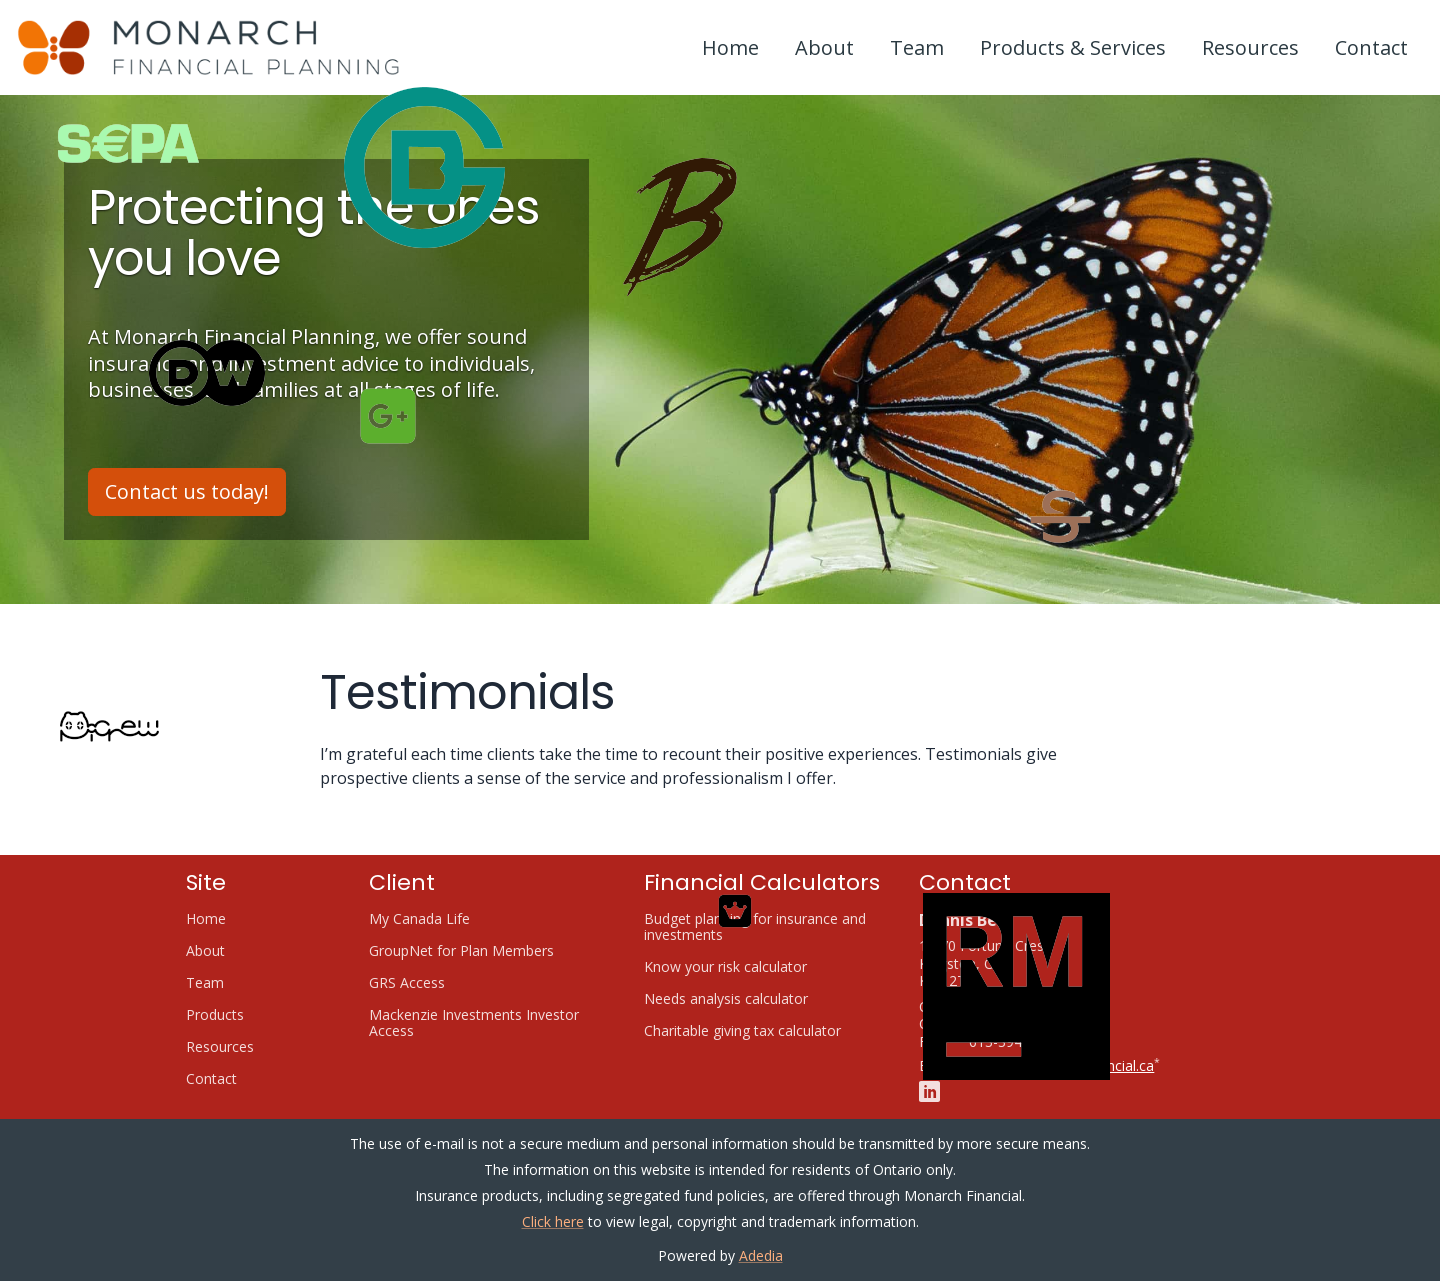 This screenshot has width=1440, height=1281. Describe the element at coordinates (1016, 986) in the screenshot. I see `open RubyMine IDE` at that location.